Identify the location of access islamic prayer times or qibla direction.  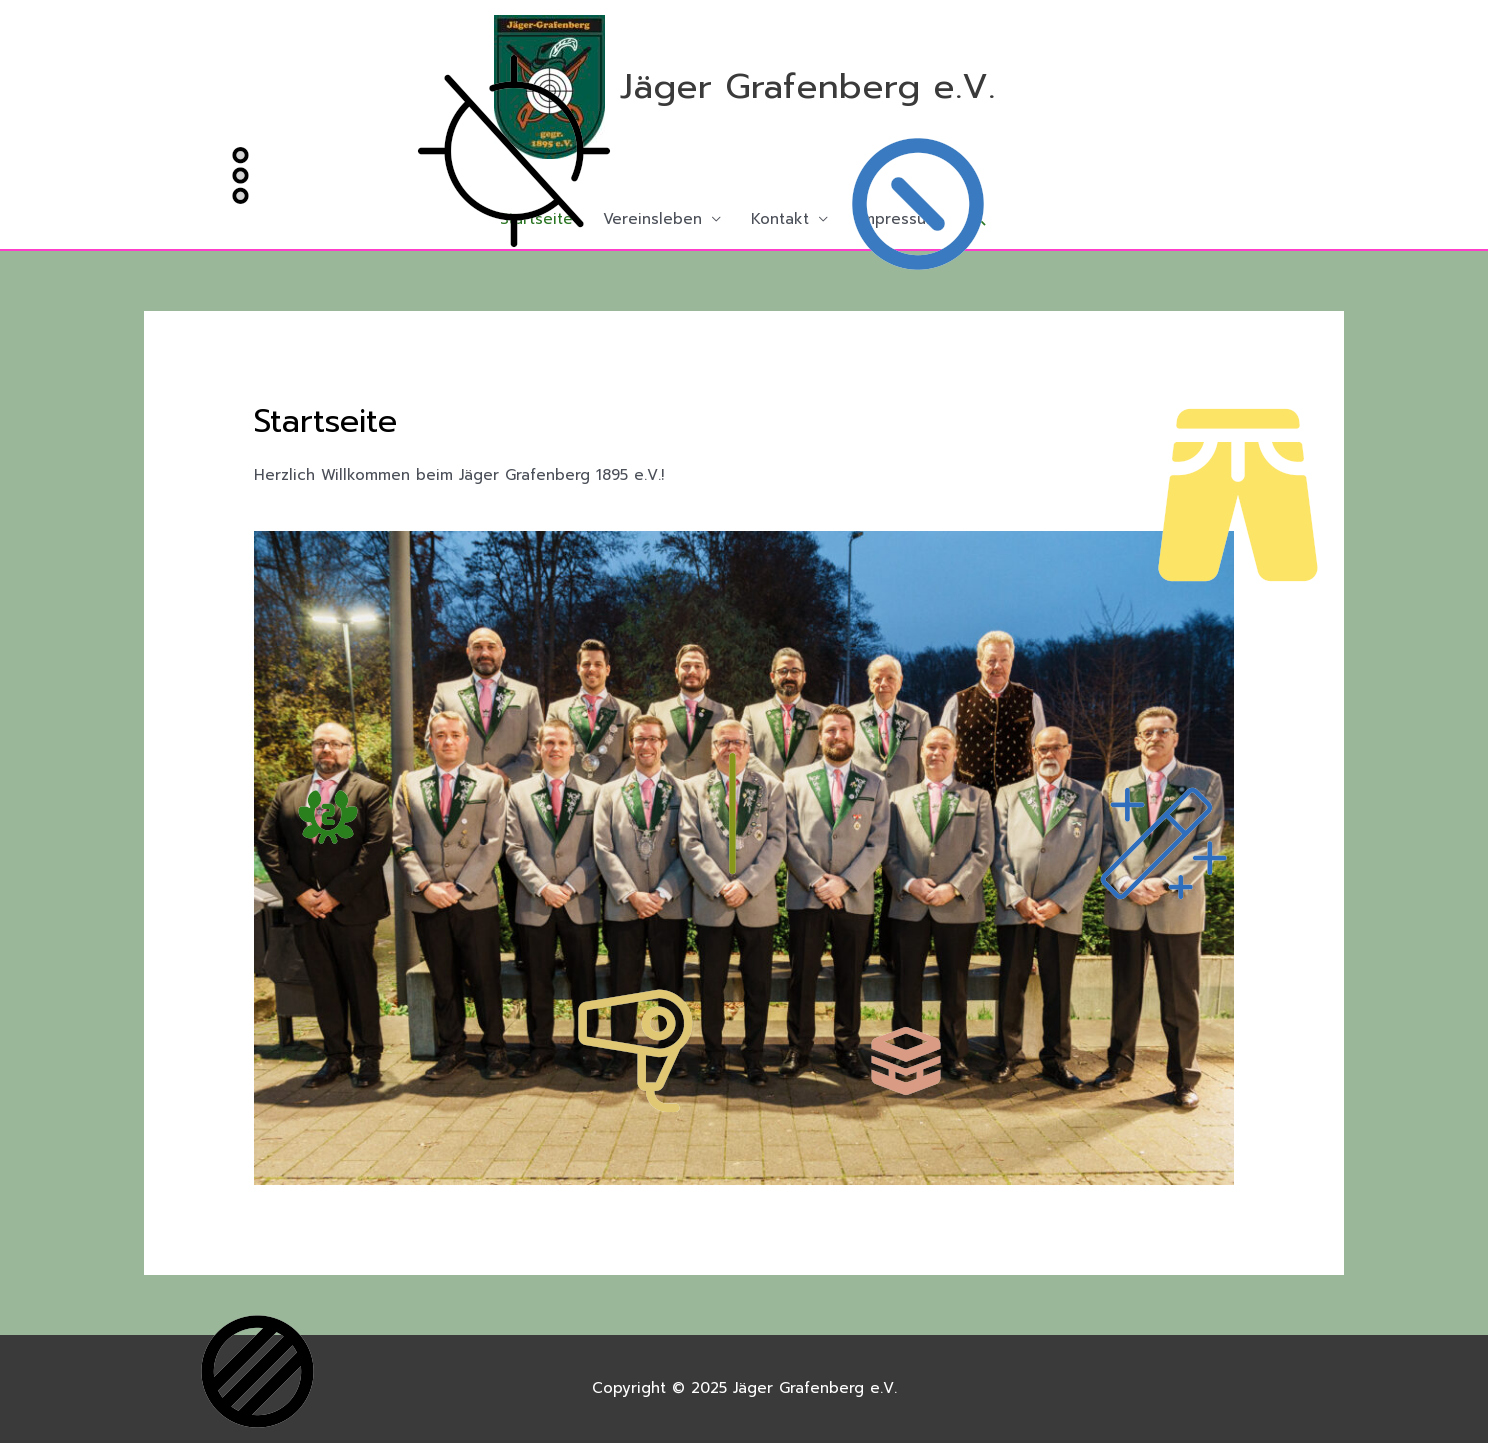
(906, 1061).